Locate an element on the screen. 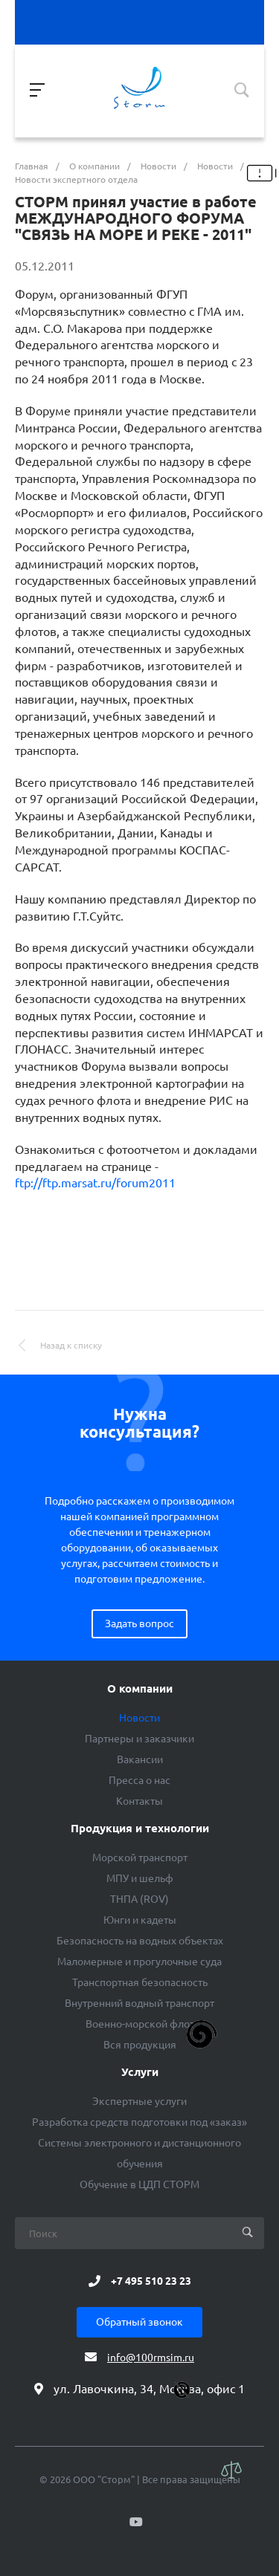  indicates low battery warning is located at coordinates (261, 173).